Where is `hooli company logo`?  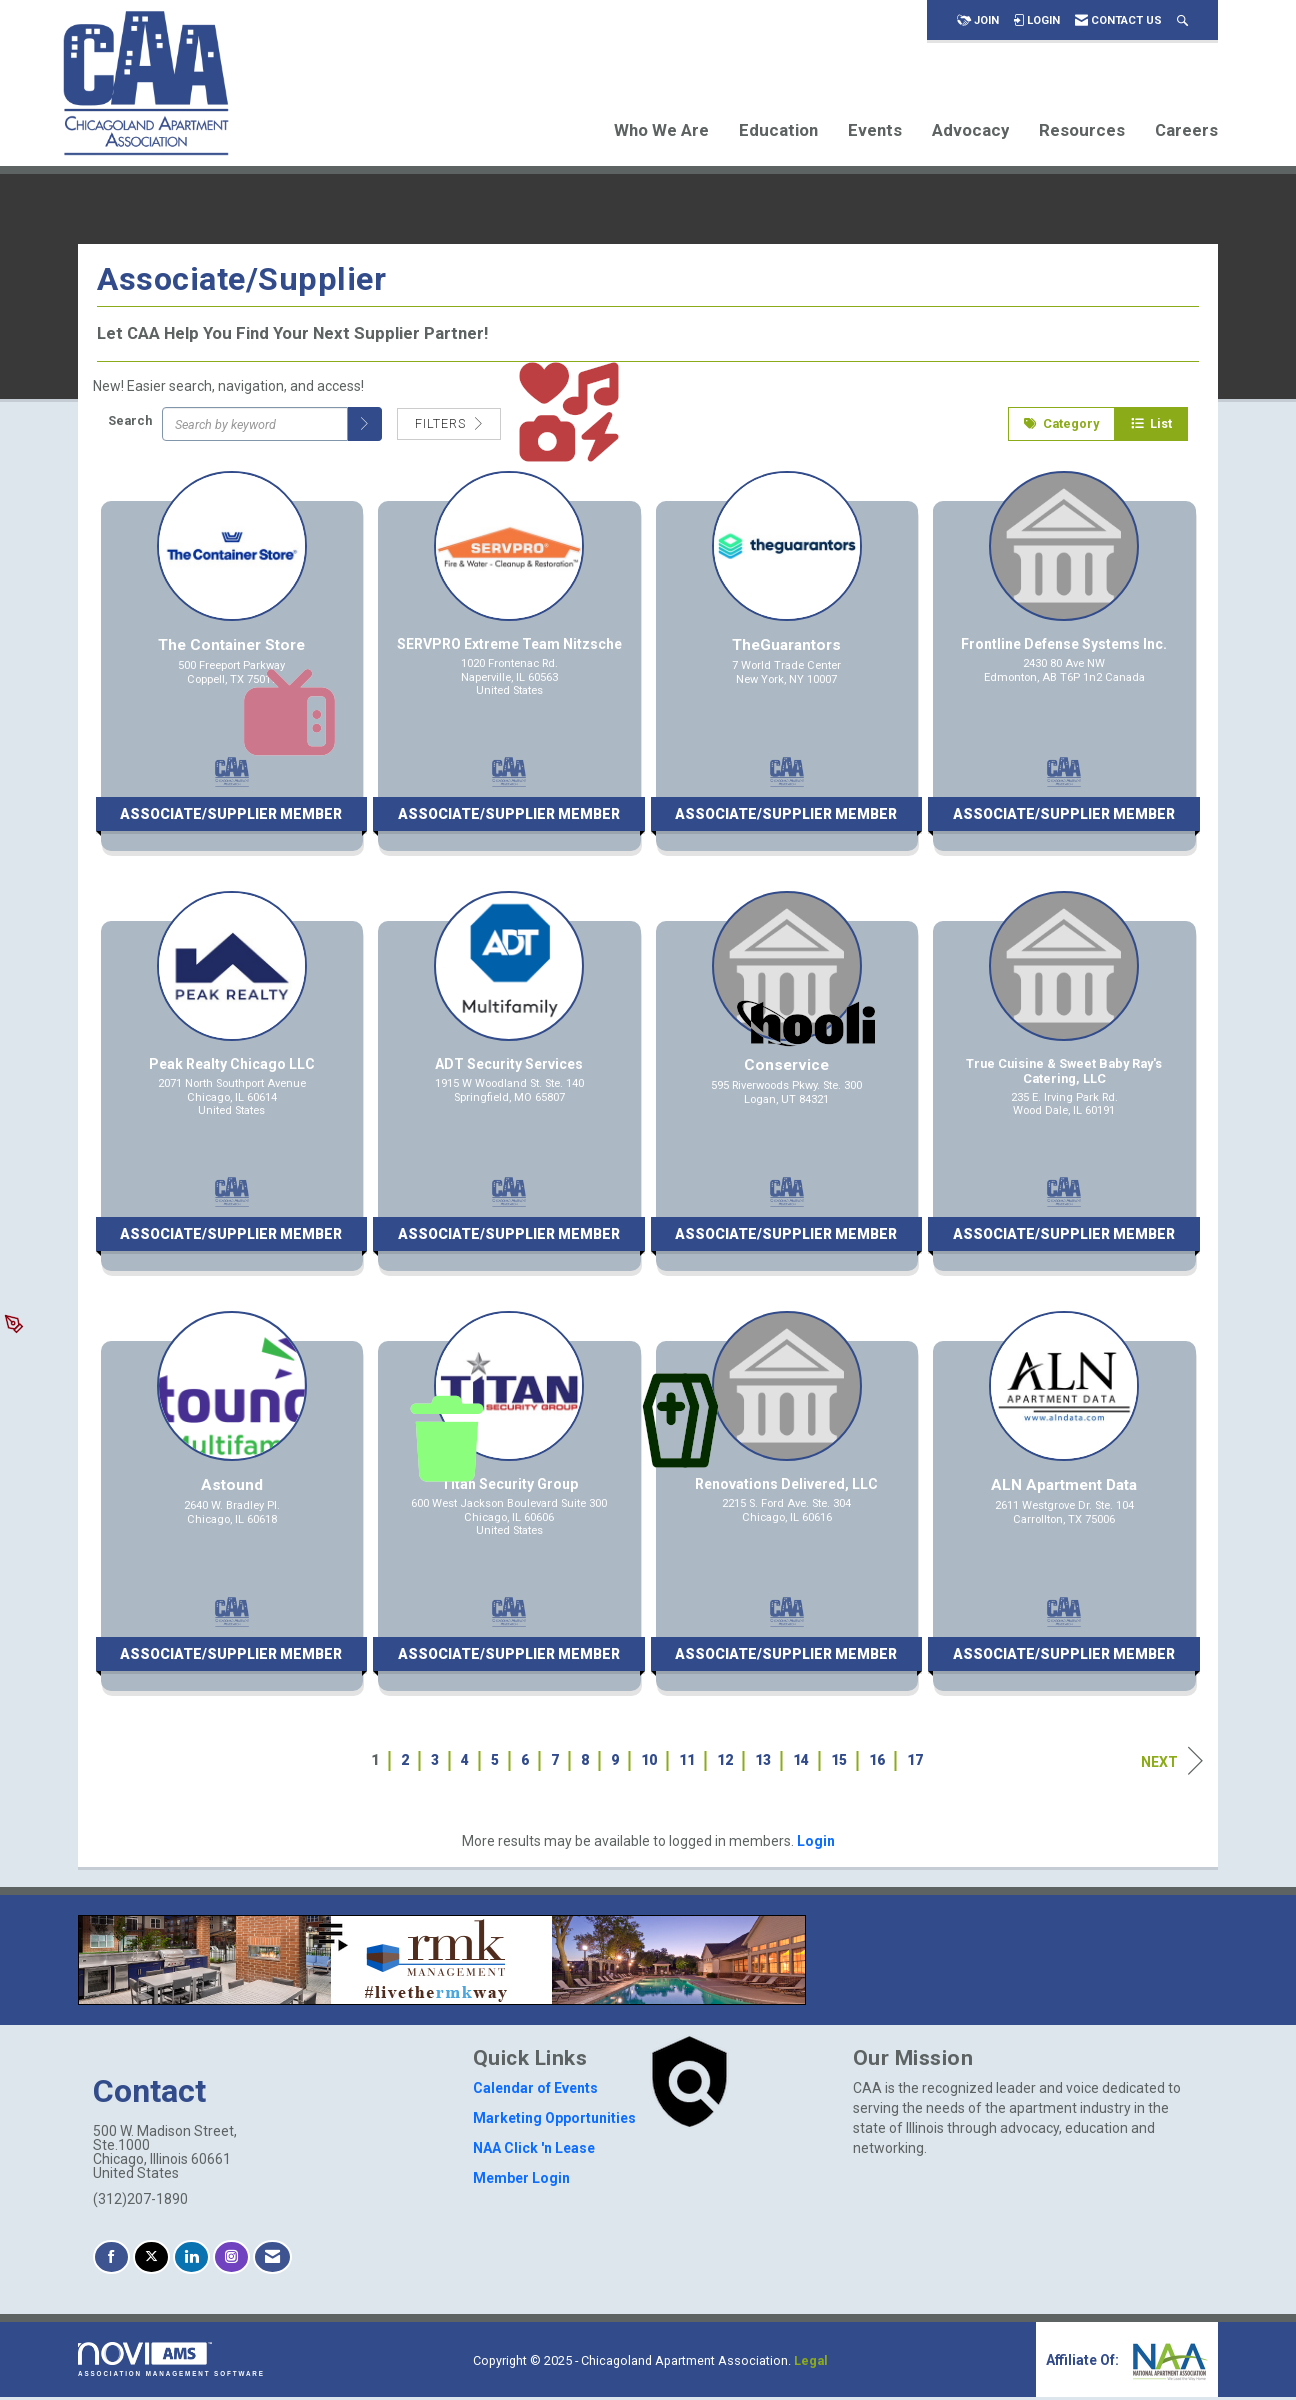 hooli company logo is located at coordinates (806, 1023).